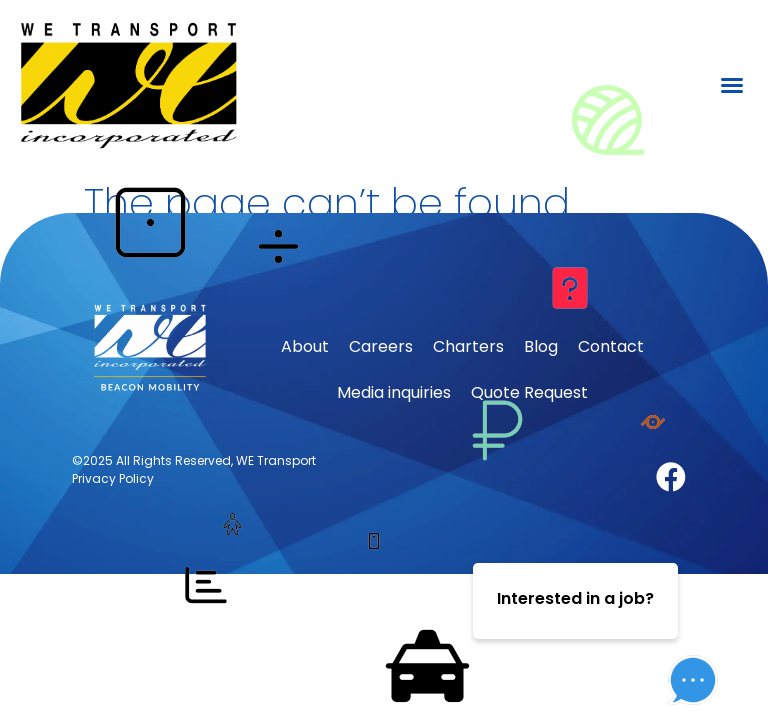  I want to click on view price in russian rubles, so click(497, 430).